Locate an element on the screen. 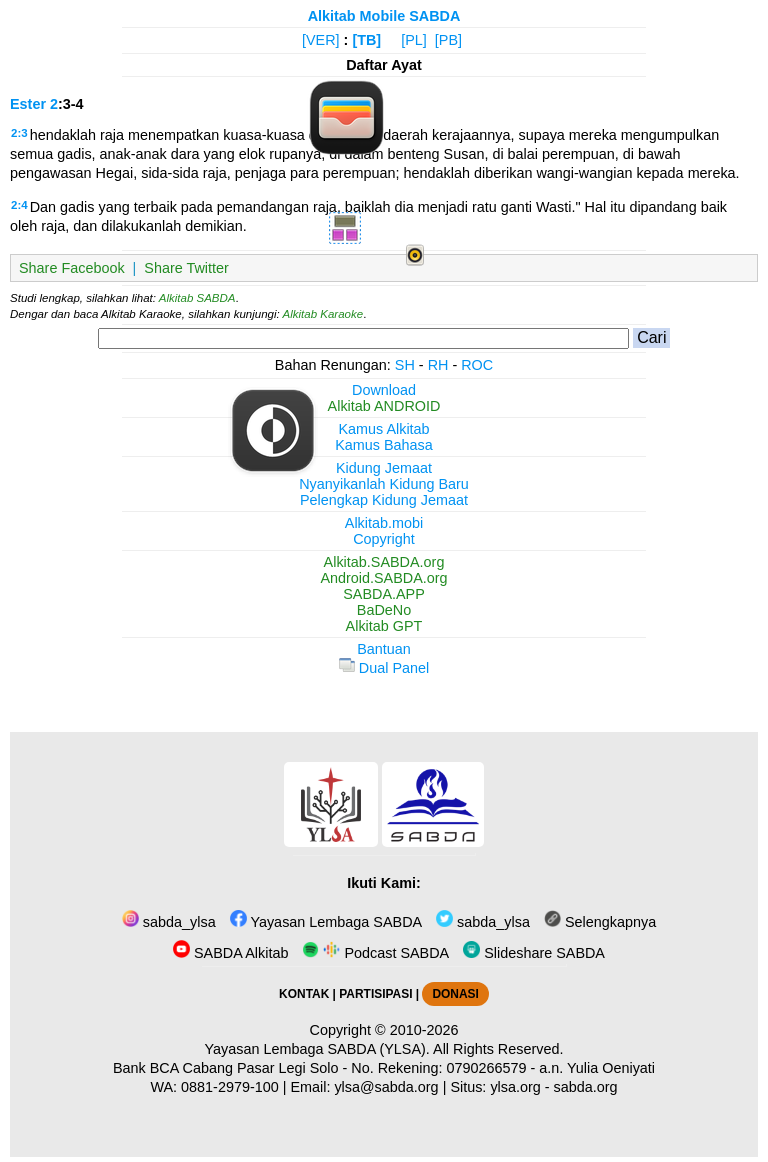  open sound or audio settings panel is located at coordinates (415, 255).